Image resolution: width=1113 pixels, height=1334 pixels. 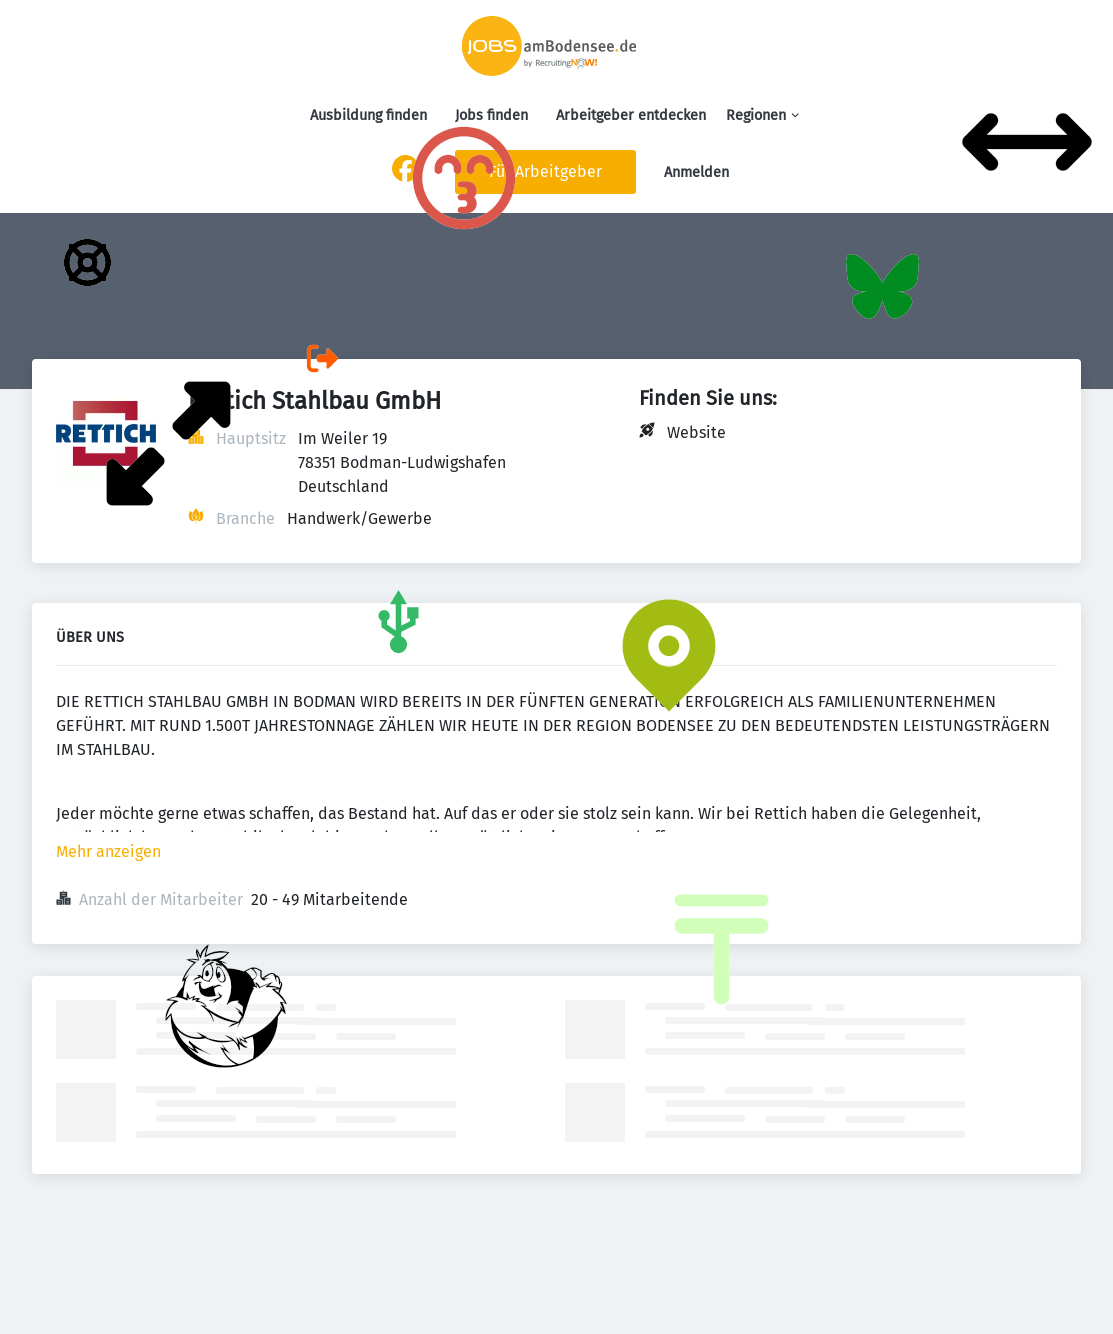 I want to click on view location on map, so click(x=669, y=651).